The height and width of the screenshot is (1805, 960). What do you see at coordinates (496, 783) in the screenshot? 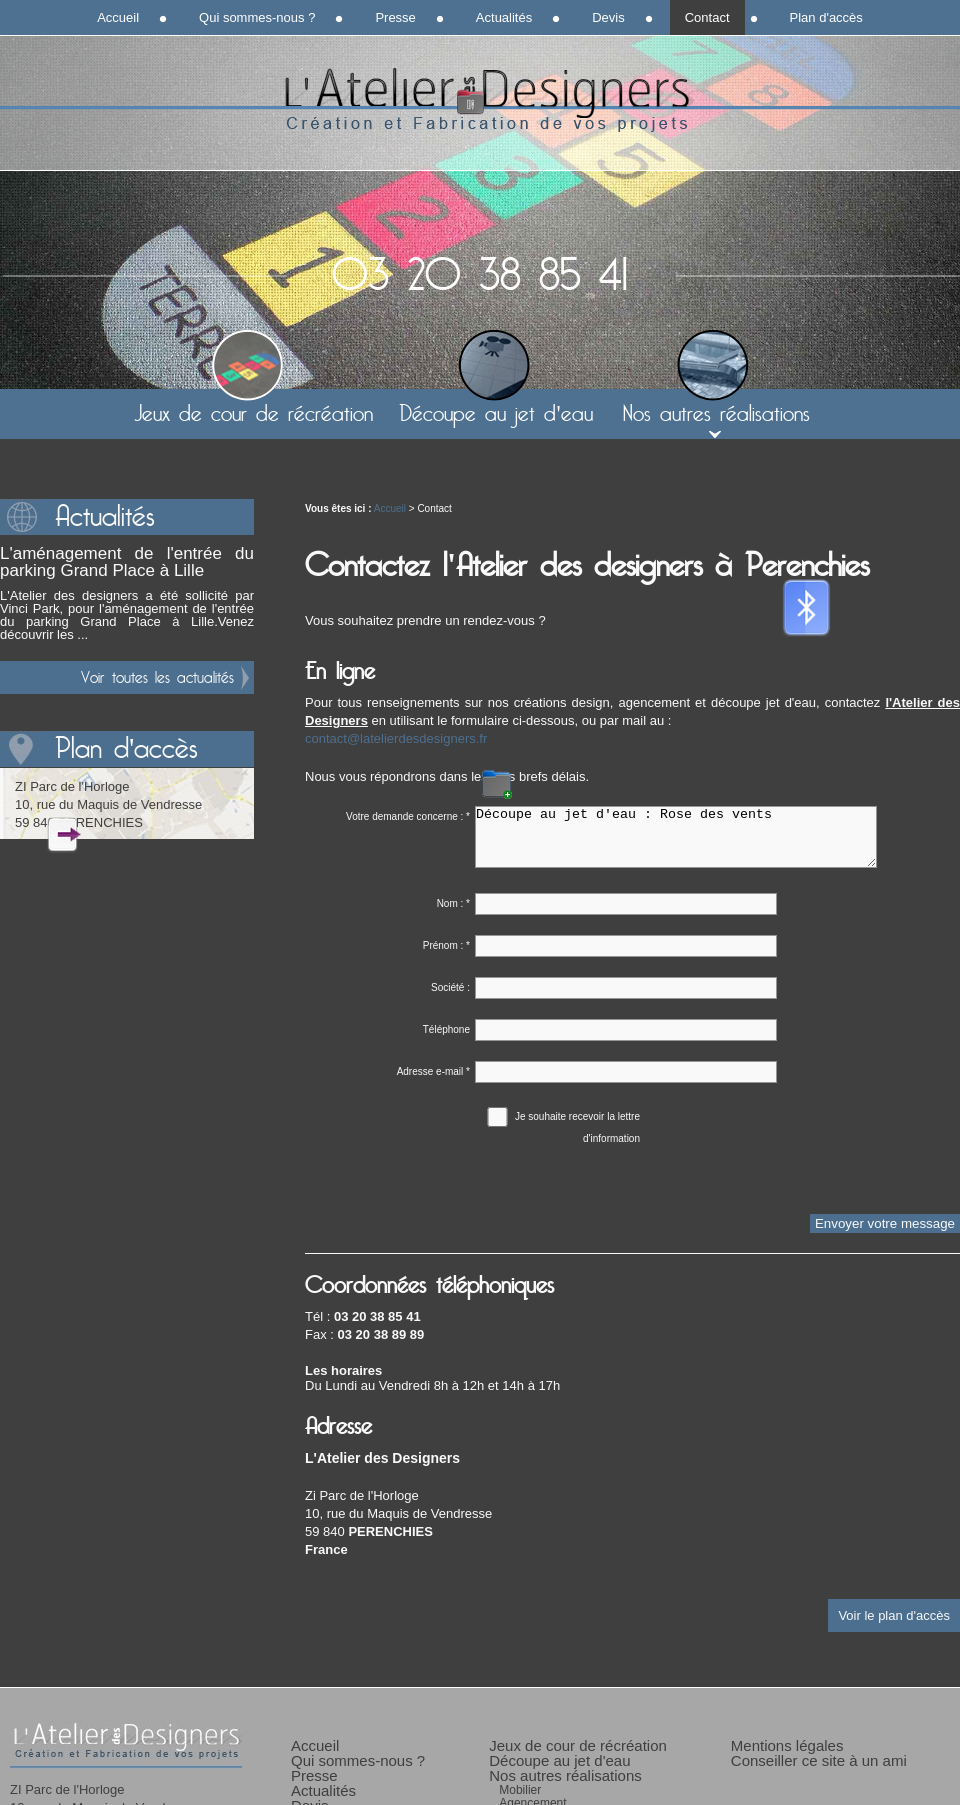
I see `create a new folder` at bounding box center [496, 783].